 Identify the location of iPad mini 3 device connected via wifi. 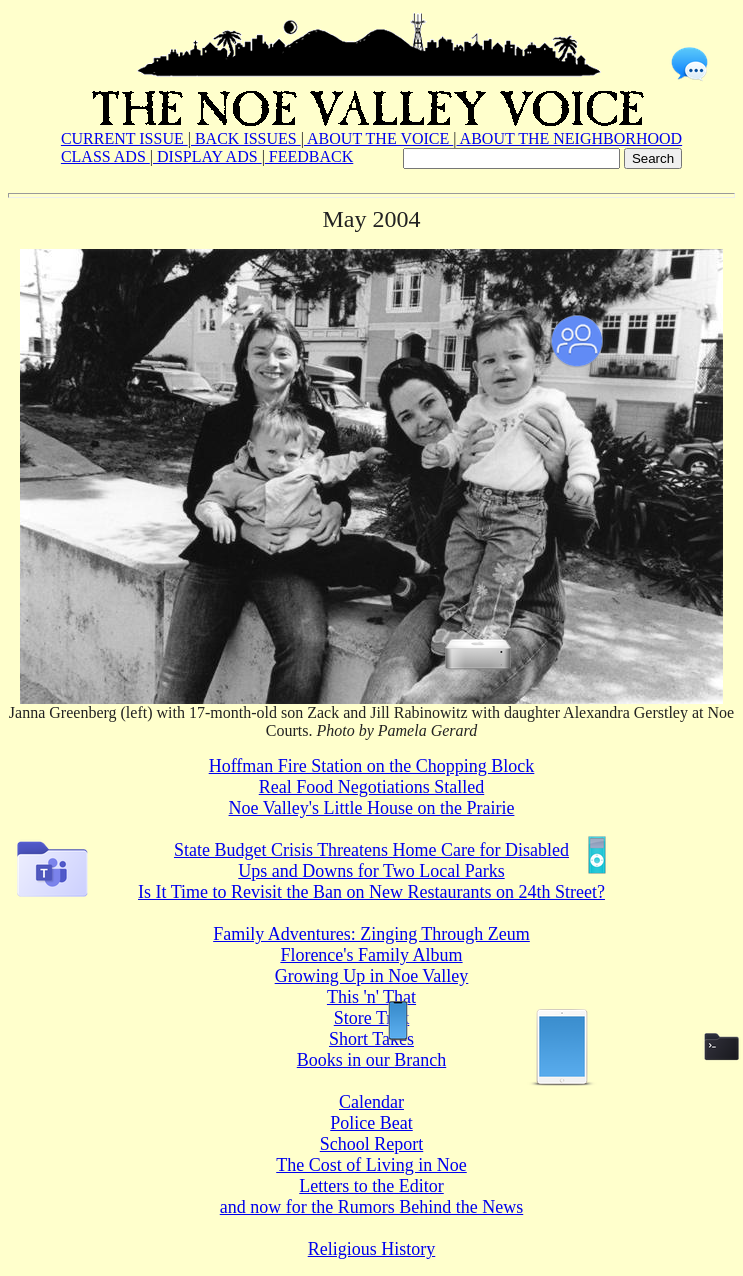
(562, 1040).